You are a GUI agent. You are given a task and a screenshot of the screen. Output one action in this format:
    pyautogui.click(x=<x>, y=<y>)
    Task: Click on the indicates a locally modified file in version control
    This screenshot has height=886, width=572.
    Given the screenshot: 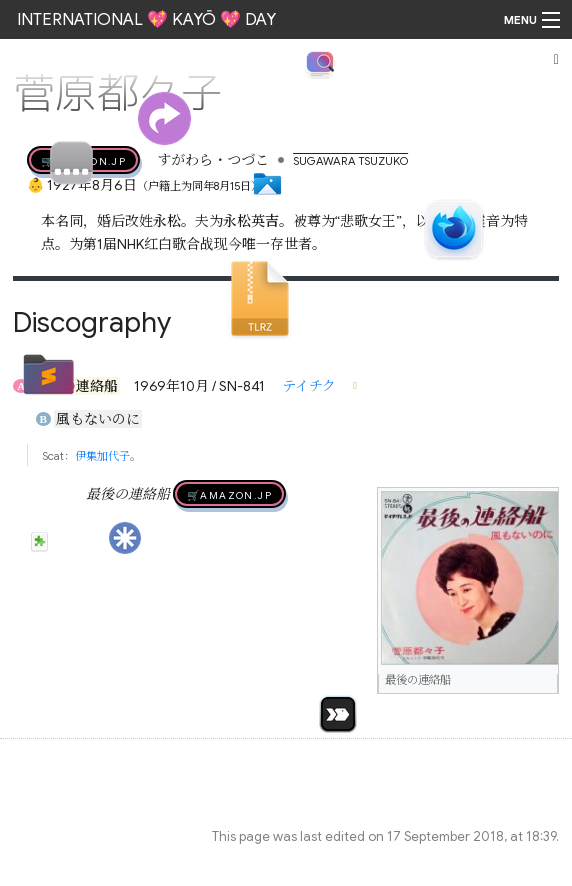 What is the action you would take?
    pyautogui.click(x=164, y=118)
    